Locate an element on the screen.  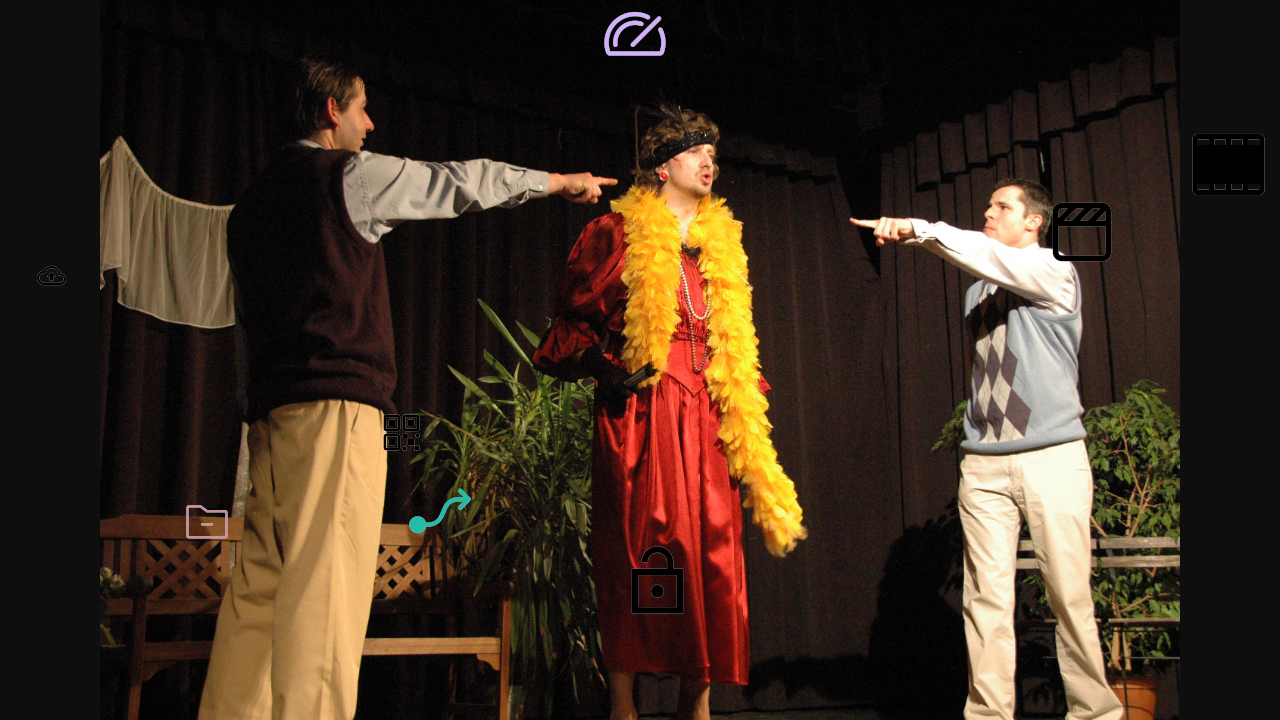
scan or generate a QR code is located at coordinates (401, 432).